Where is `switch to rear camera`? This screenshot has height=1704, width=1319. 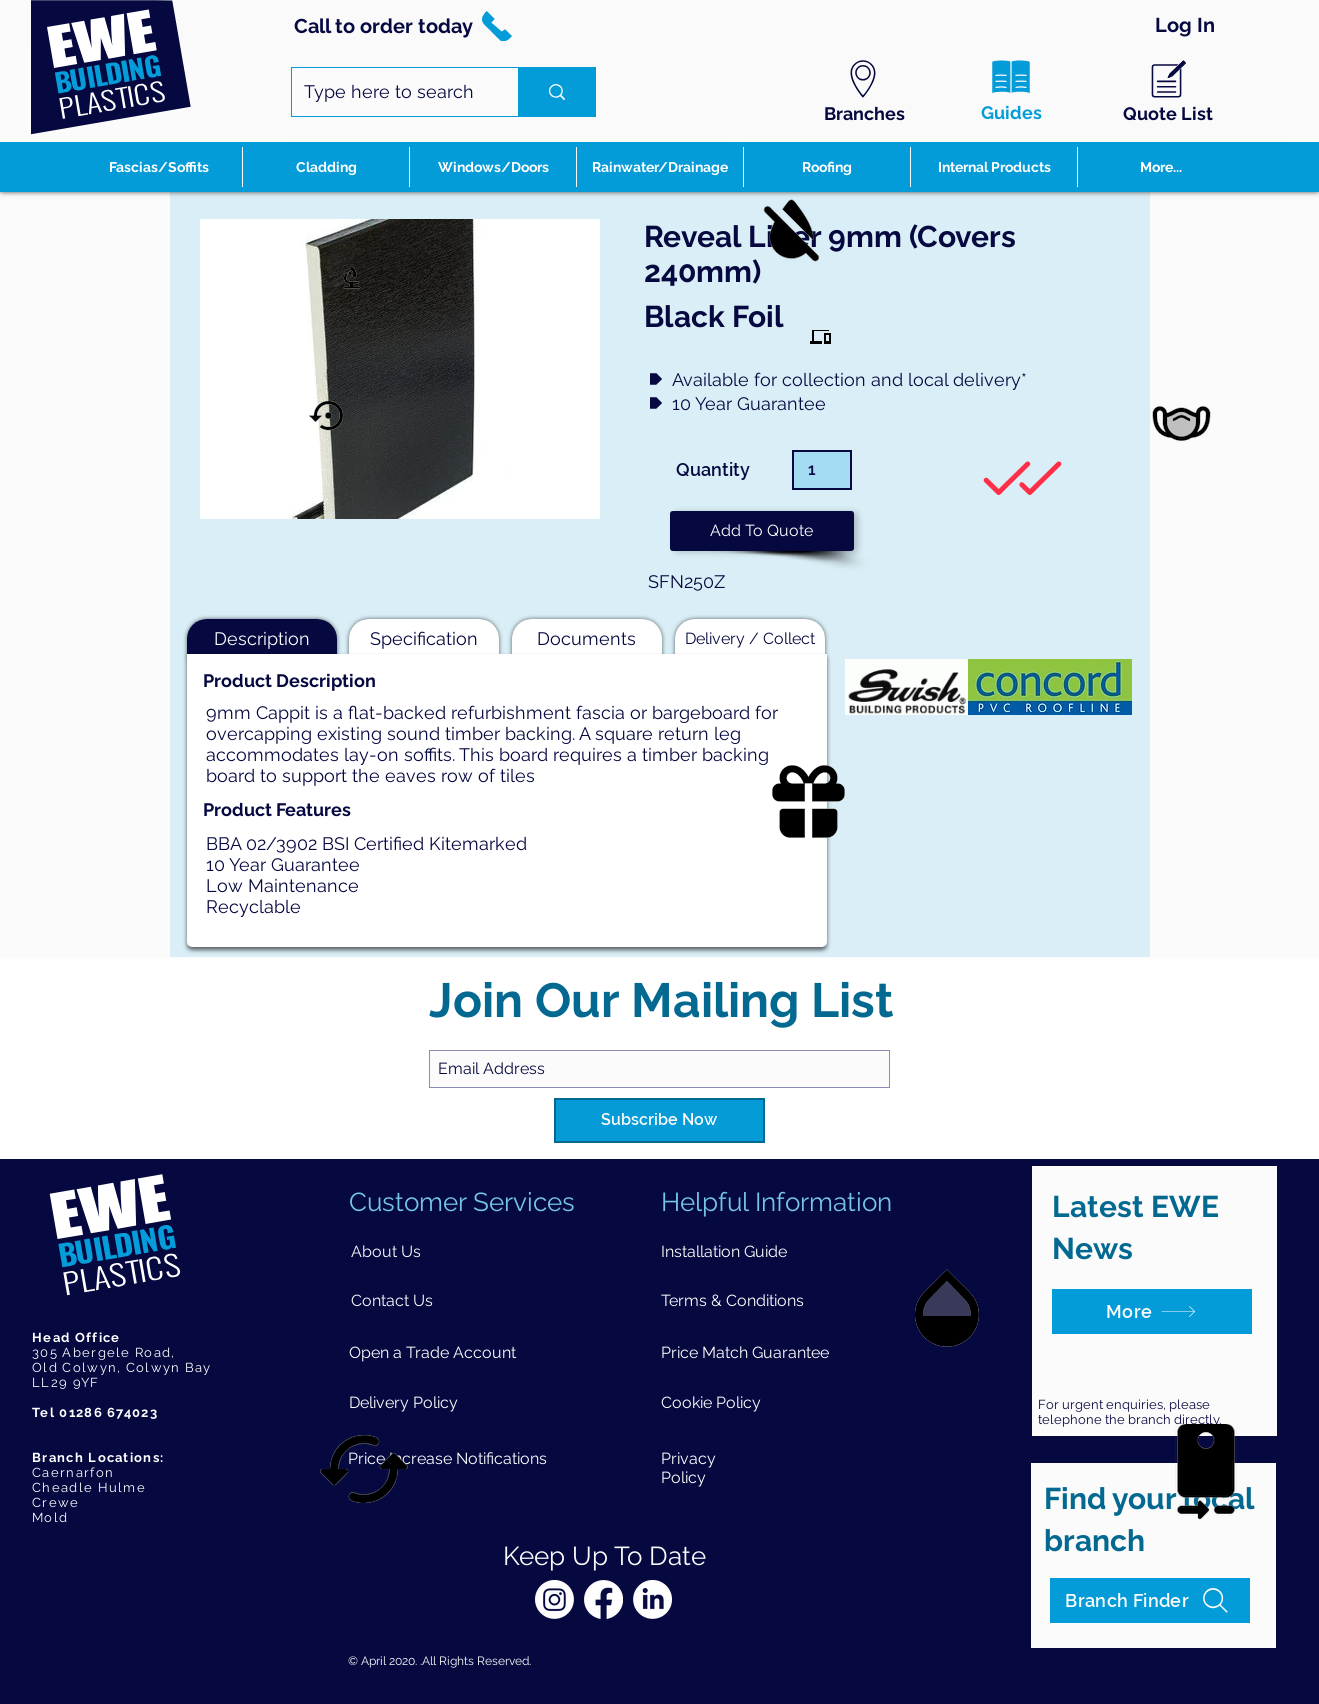 switch to rear camera is located at coordinates (1206, 1473).